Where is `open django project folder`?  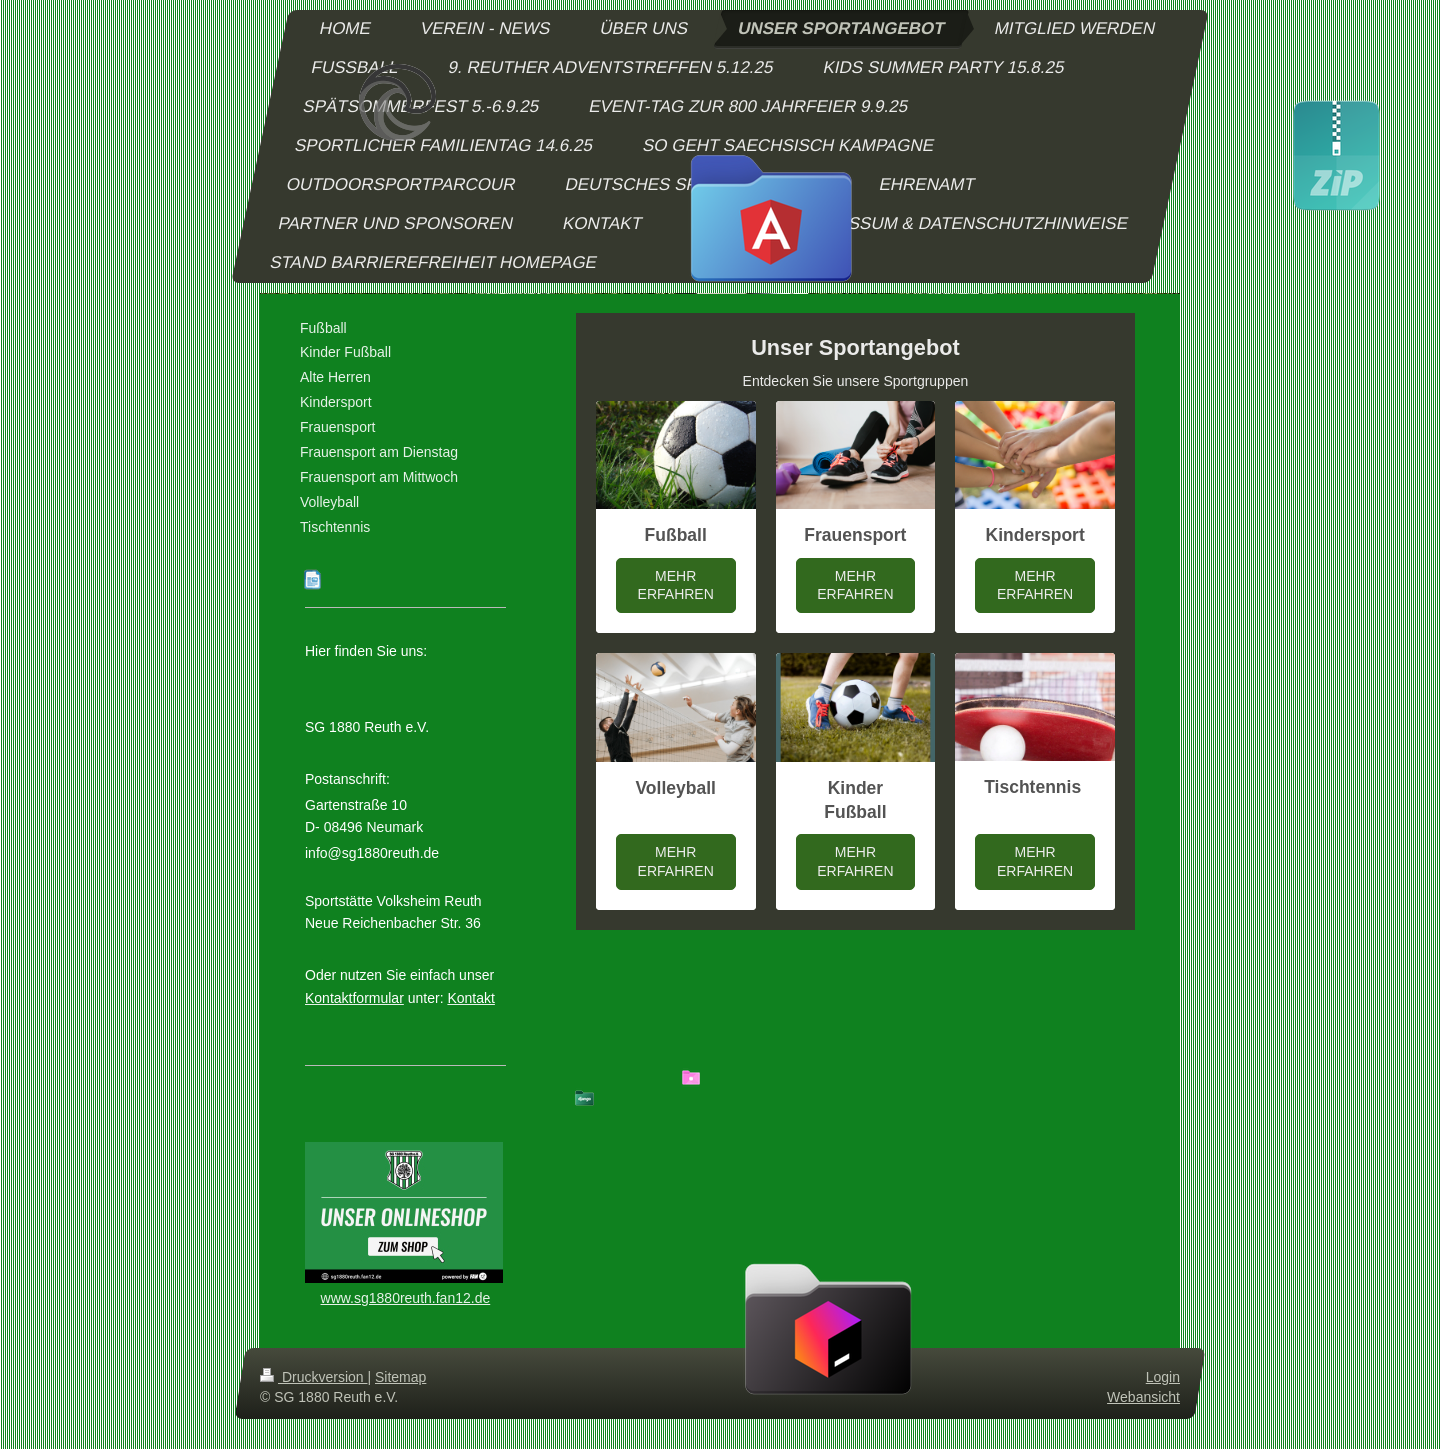 open django project folder is located at coordinates (584, 1098).